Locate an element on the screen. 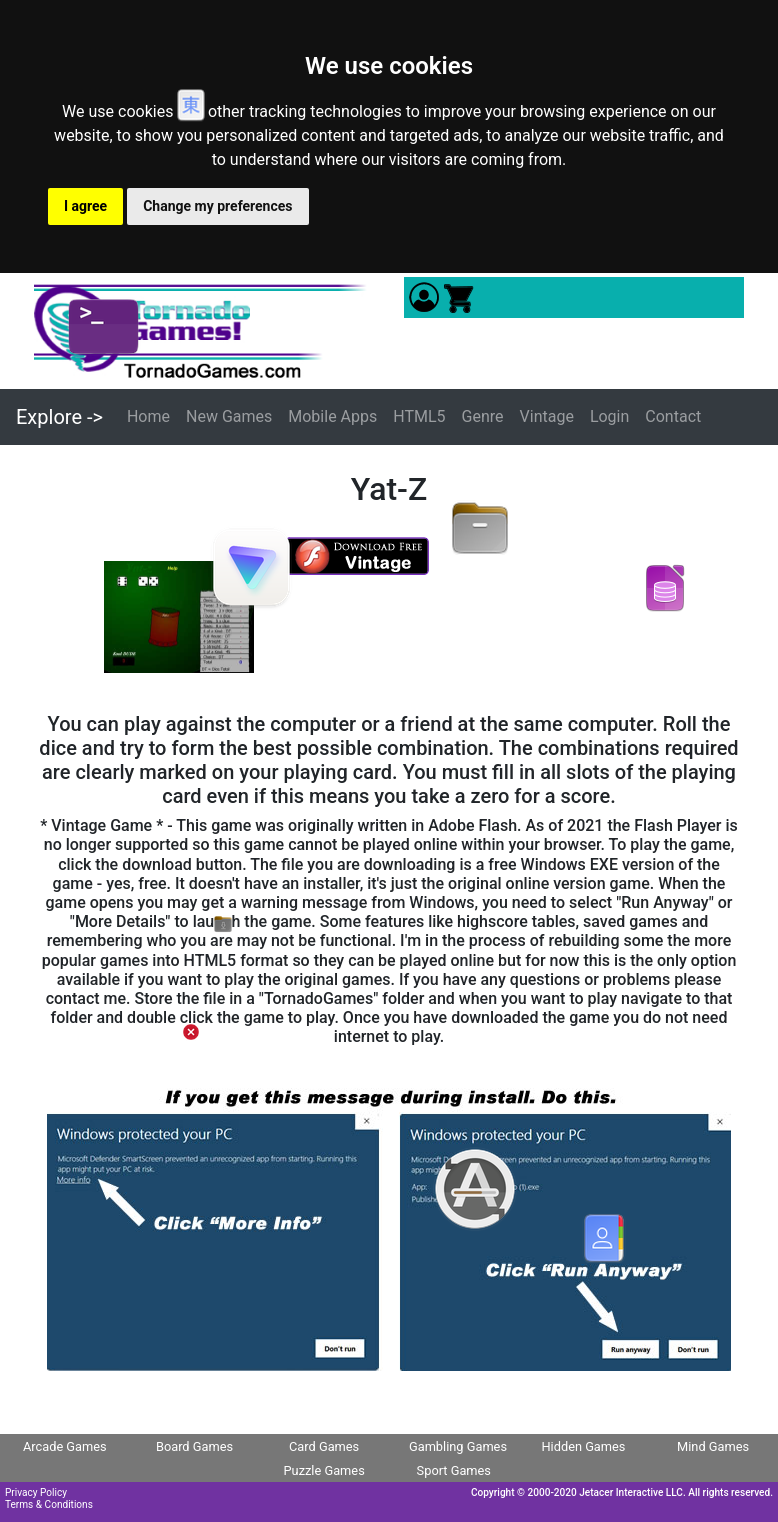 Image resolution: width=778 pixels, height=1522 pixels. open your downloads folder is located at coordinates (223, 924).